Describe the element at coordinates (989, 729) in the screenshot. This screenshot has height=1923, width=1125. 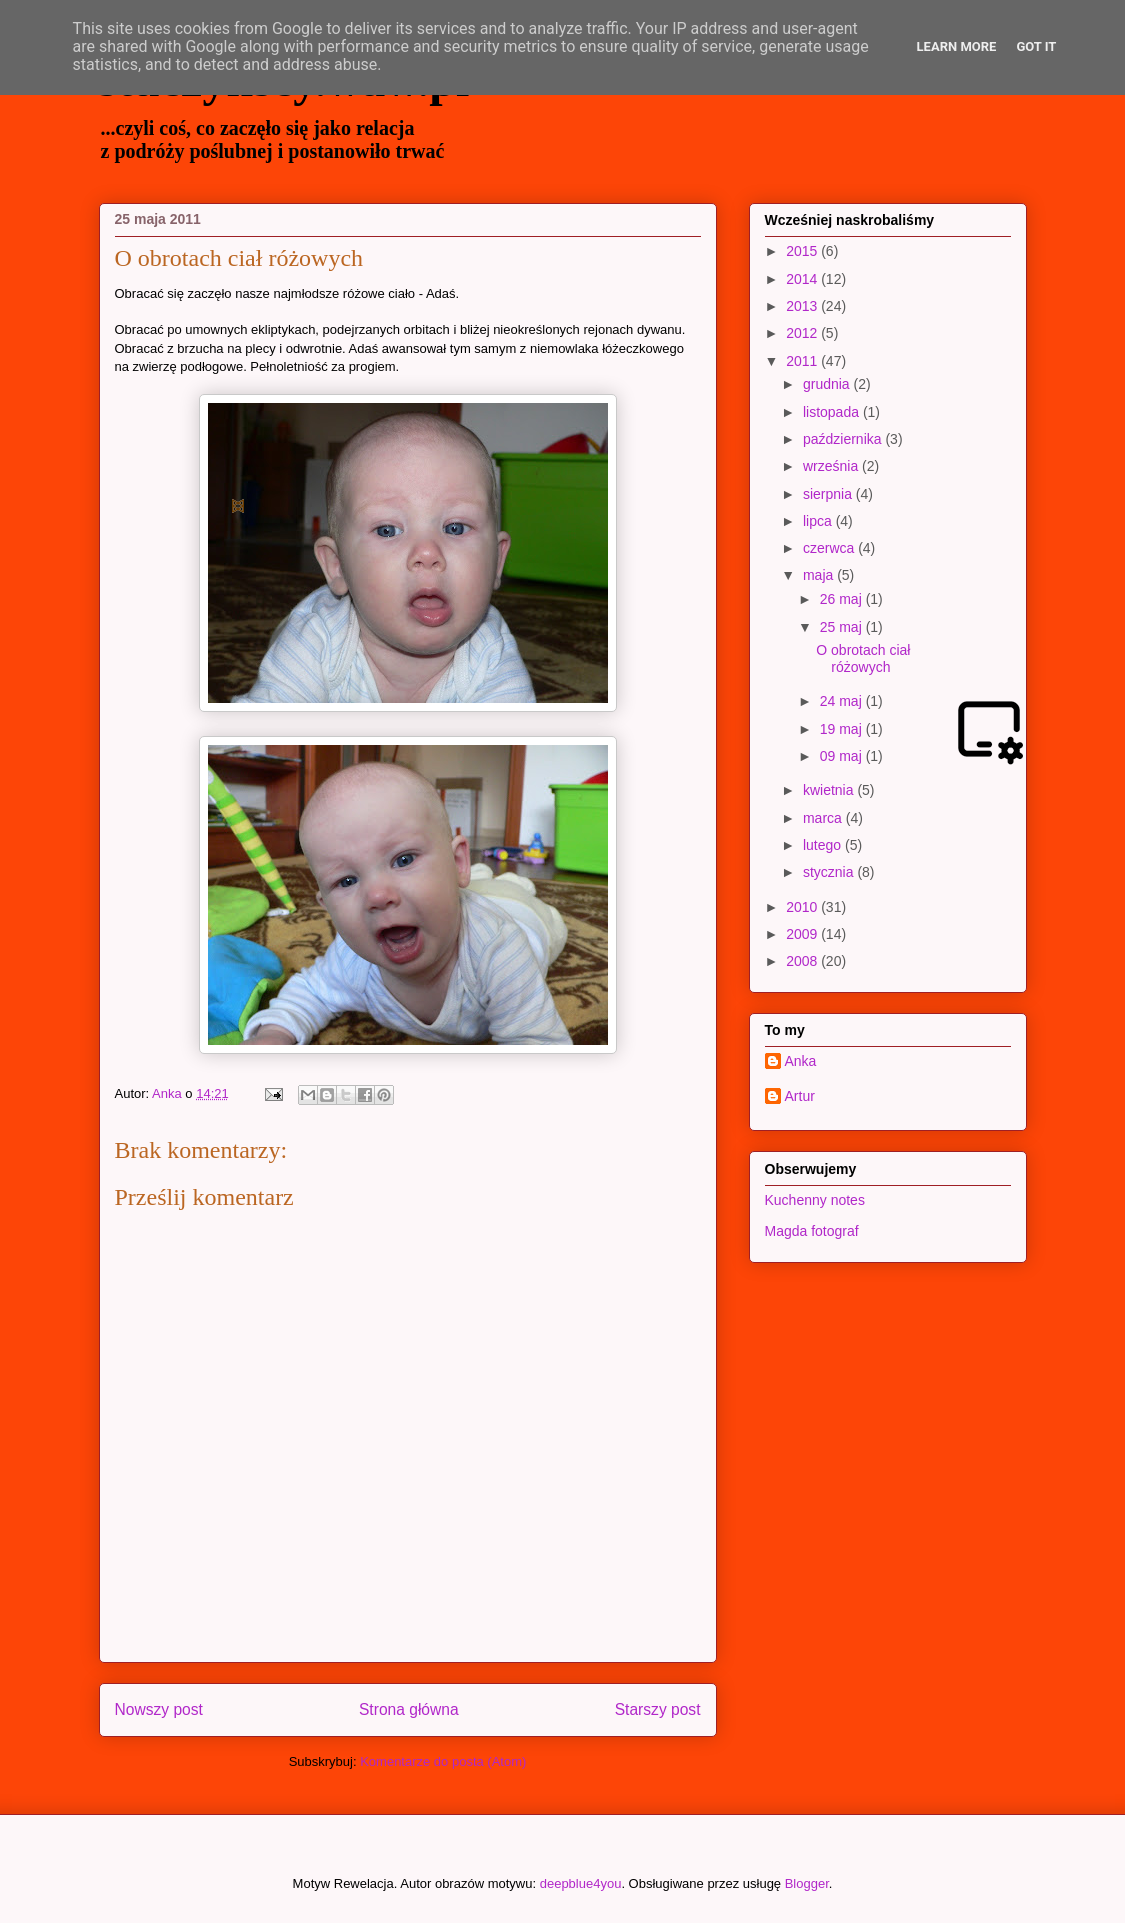
I see `access tablet display settings` at that location.